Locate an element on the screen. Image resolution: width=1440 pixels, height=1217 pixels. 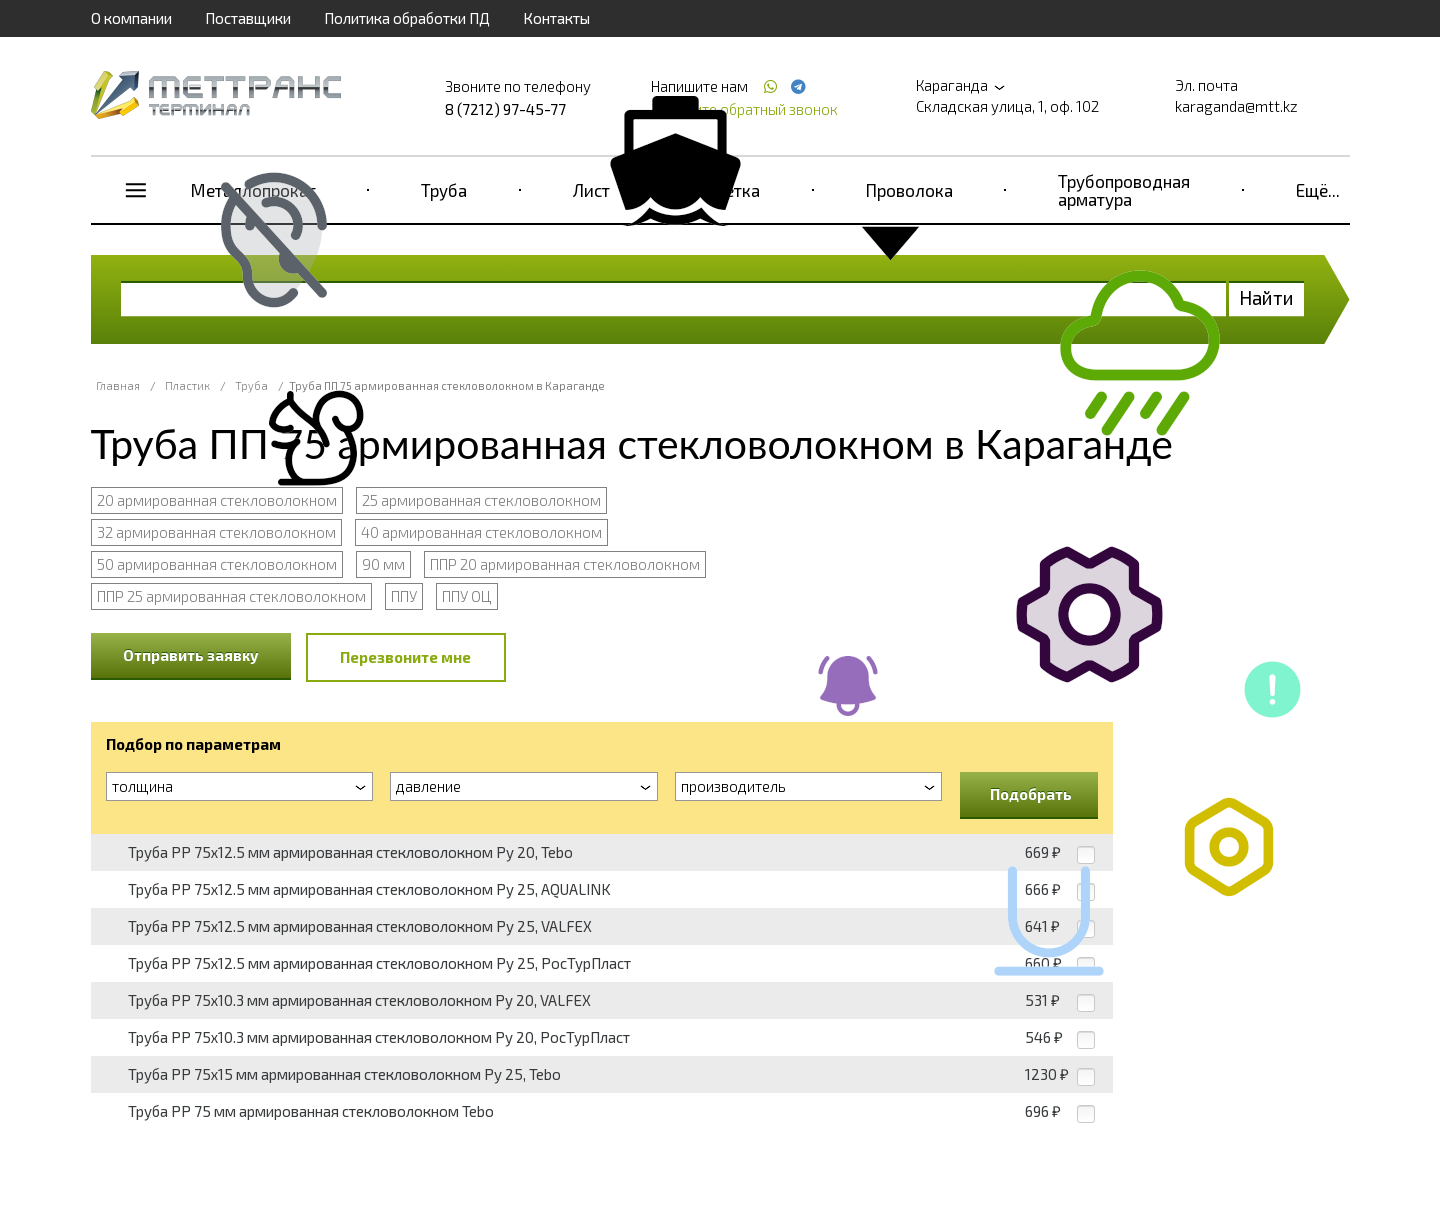
access settings or configuration options is located at coordinates (1229, 847).